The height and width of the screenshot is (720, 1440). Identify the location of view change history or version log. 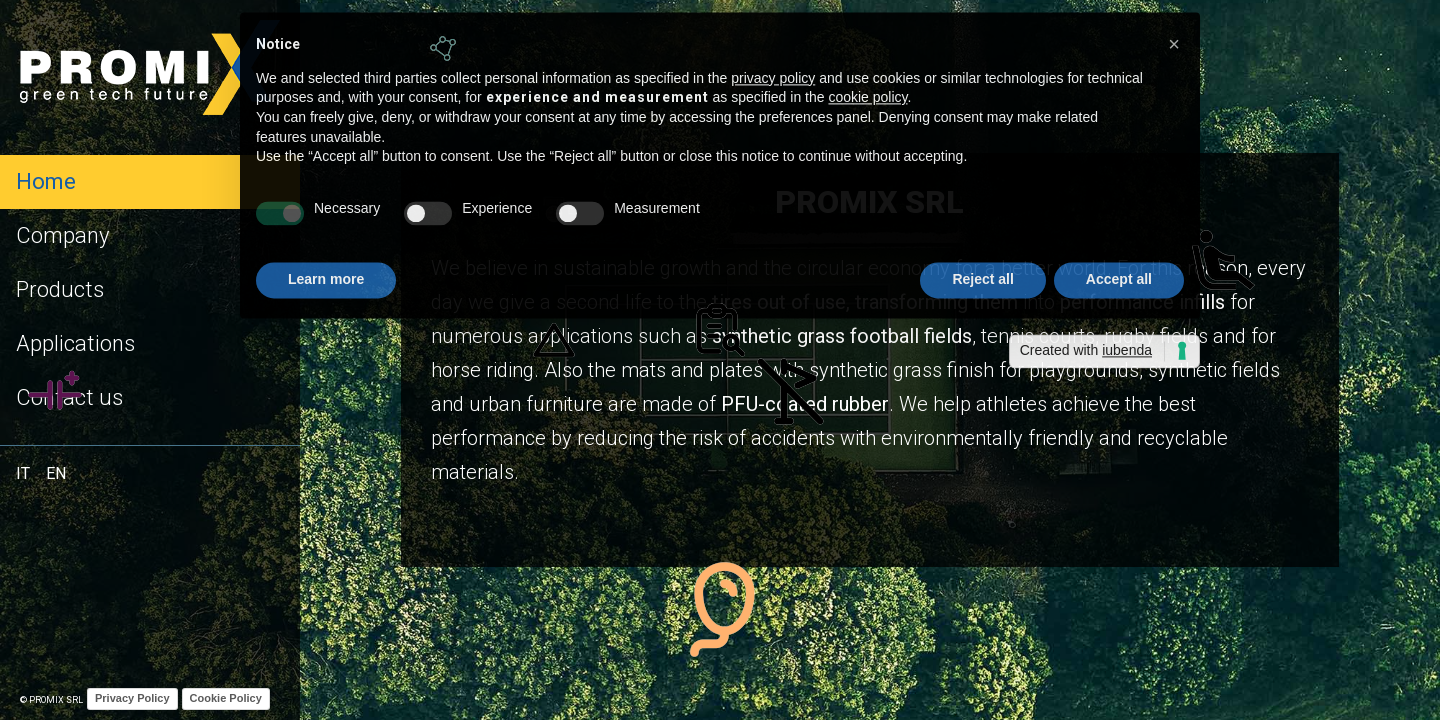
(554, 339).